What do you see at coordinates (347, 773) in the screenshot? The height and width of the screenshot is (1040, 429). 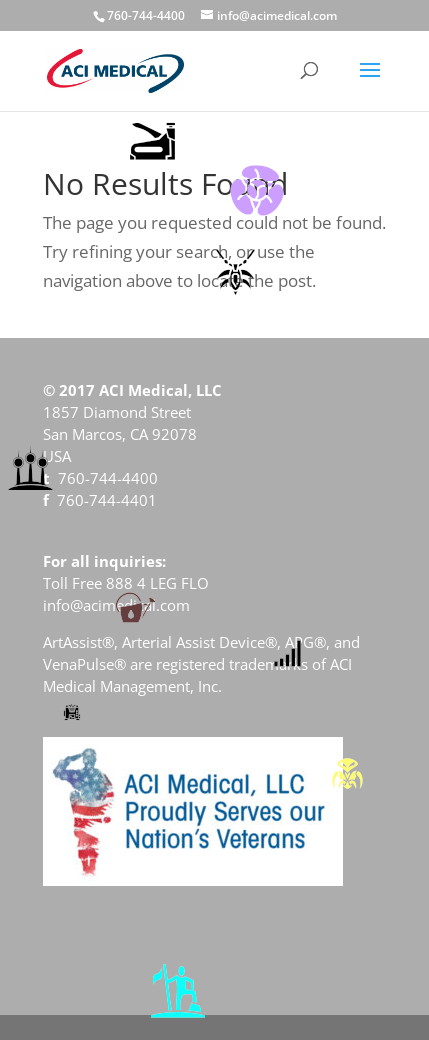 I see `indicates an alien or bug-type enemy` at bounding box center [347, 773].